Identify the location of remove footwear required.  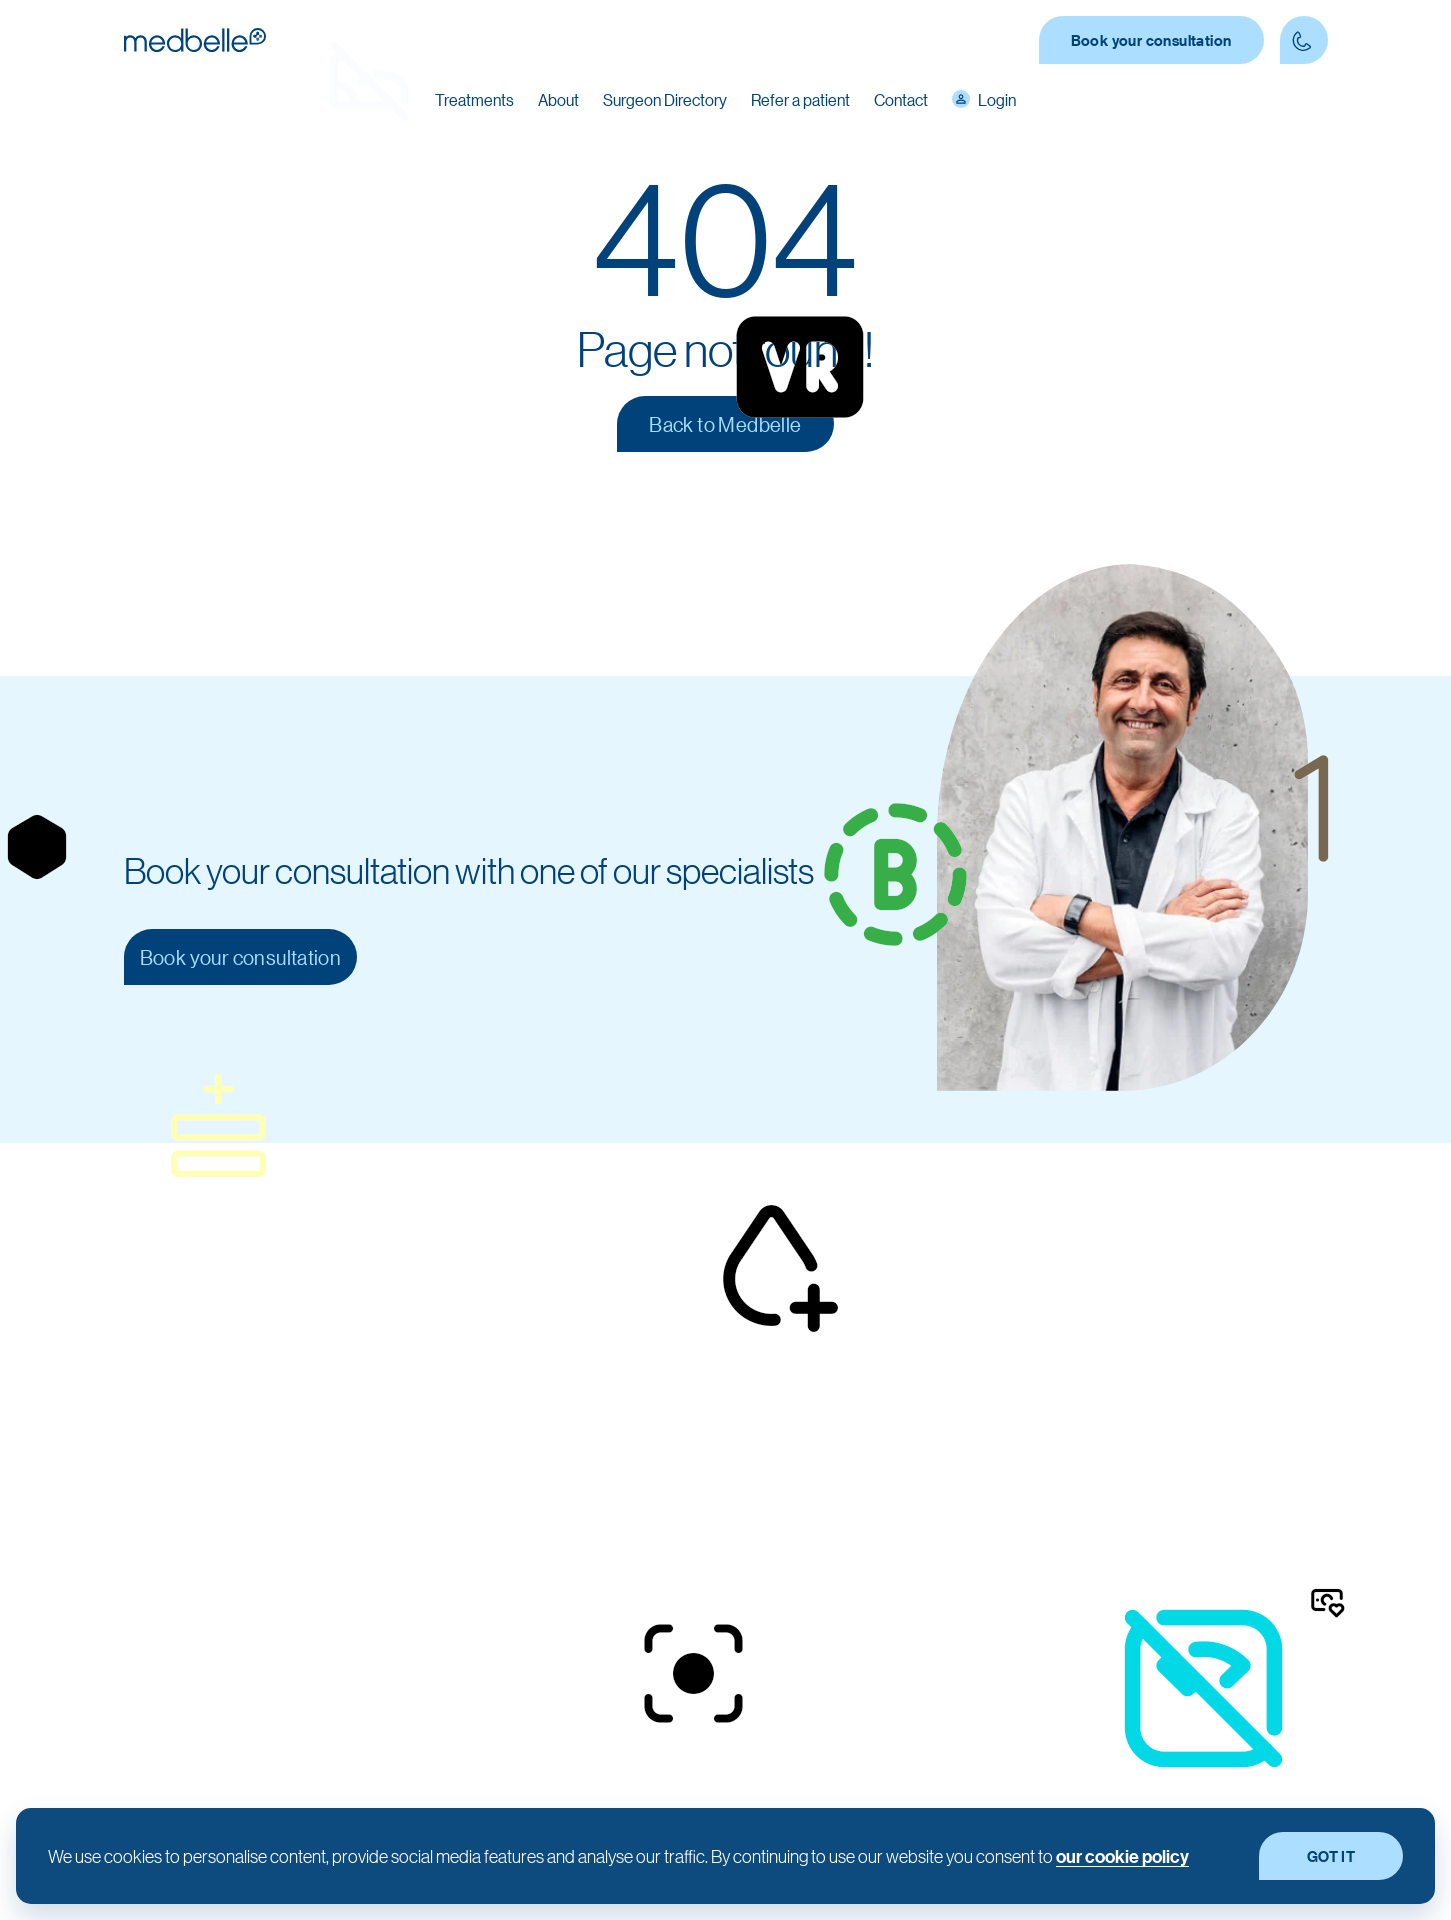
(369, 81).